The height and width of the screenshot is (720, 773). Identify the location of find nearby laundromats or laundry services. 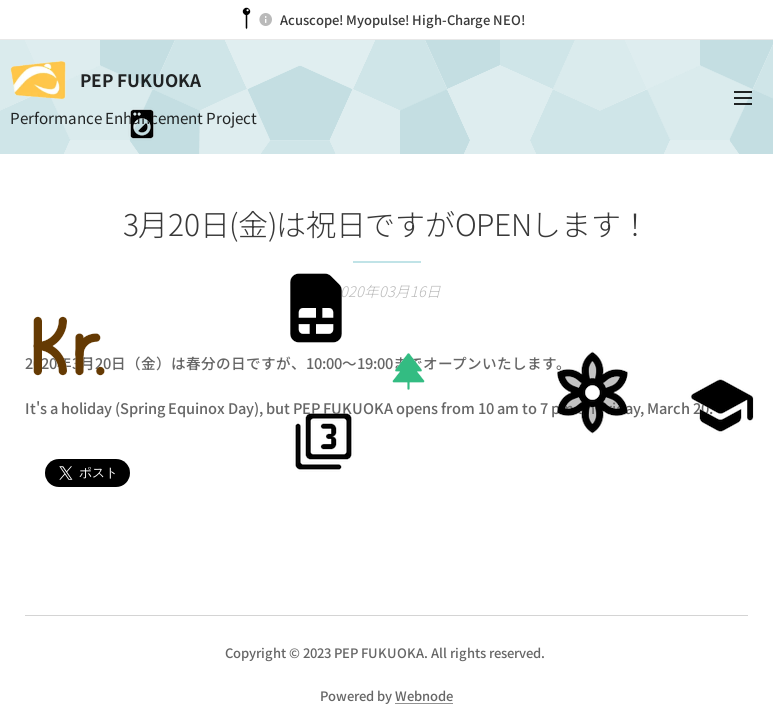
(142, 124).